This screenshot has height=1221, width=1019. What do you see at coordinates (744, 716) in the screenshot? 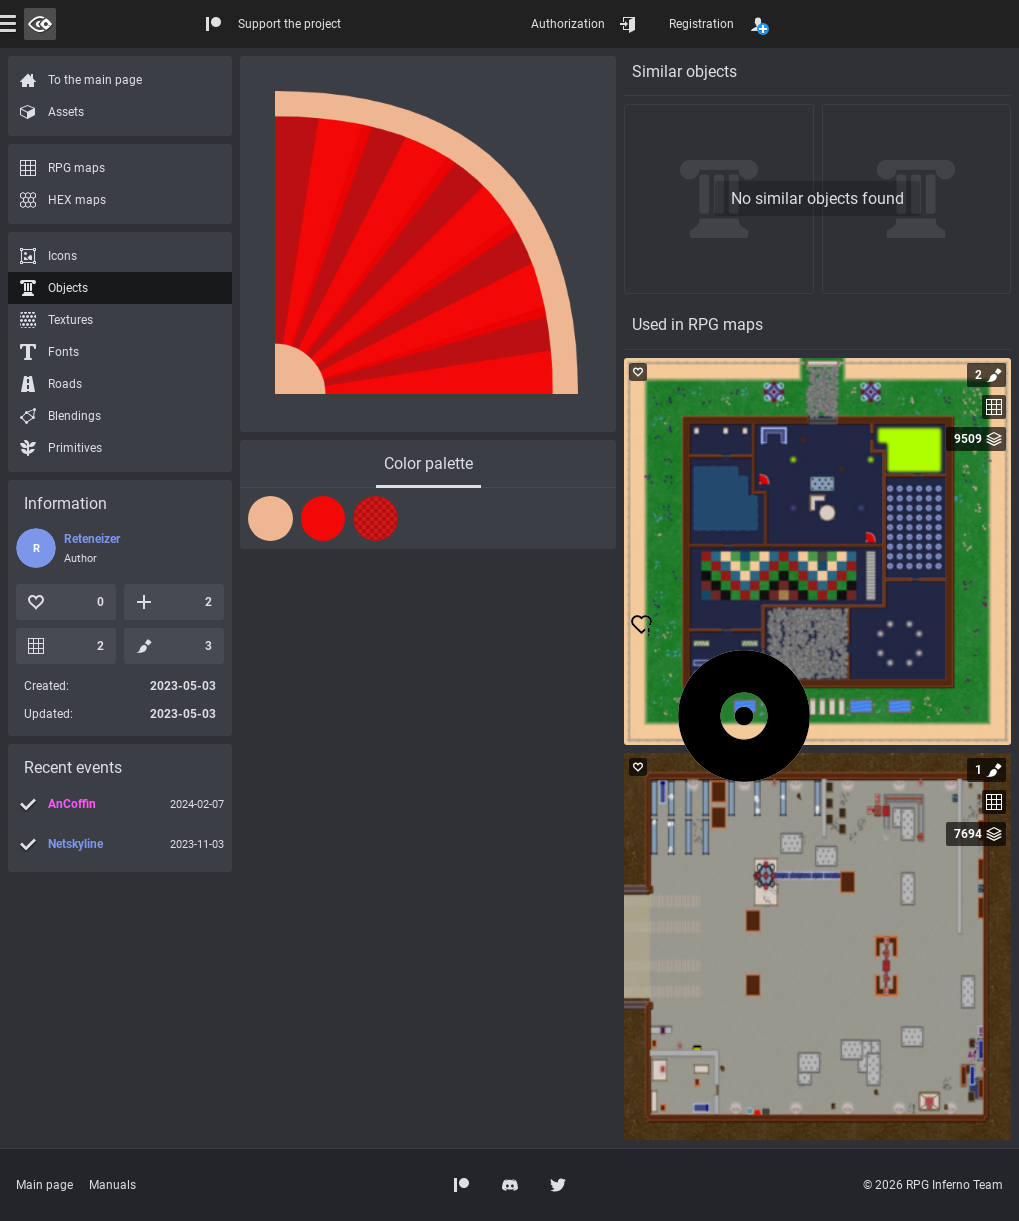
I see `play or access music library` at bounding box center [744, 716].